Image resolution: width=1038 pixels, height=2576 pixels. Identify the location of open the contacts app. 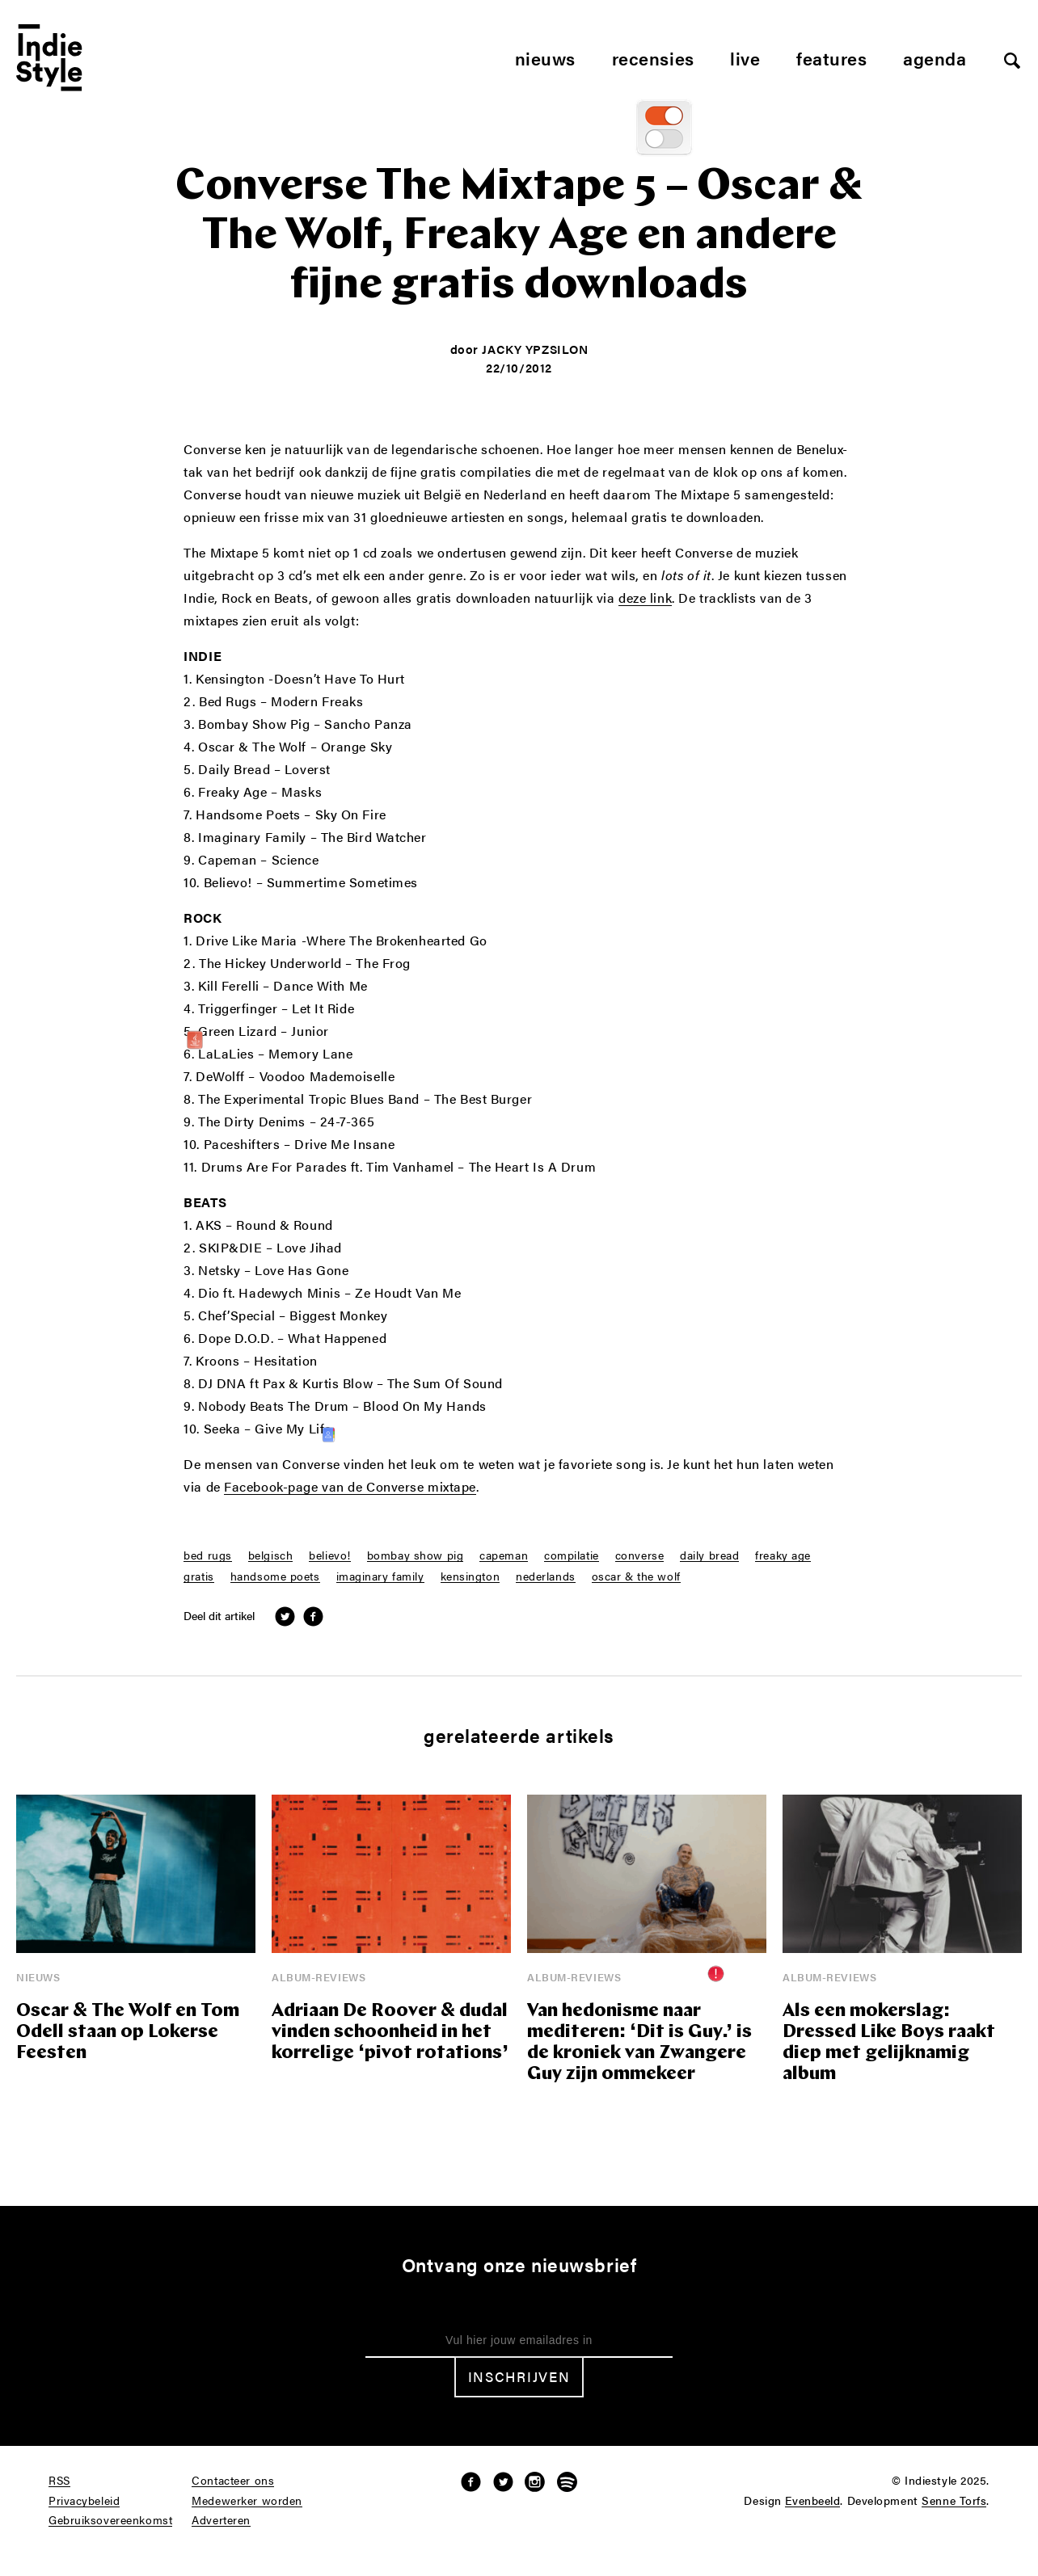
(328, 1434).